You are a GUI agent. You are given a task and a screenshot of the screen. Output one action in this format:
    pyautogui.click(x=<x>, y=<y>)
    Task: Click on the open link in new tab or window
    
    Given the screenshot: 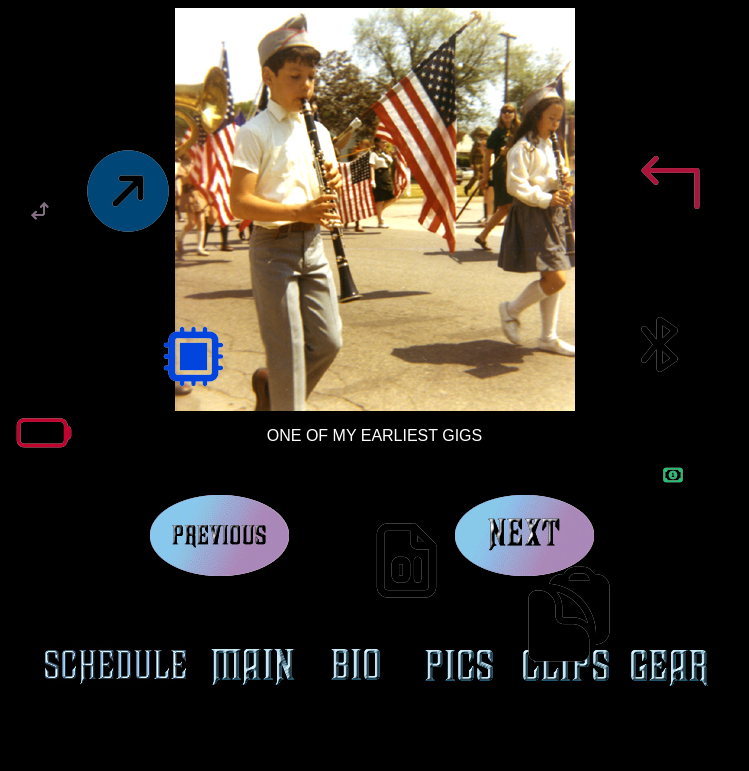 What is the action you would take?
    pyautogui.click(x=128, y=191)
    